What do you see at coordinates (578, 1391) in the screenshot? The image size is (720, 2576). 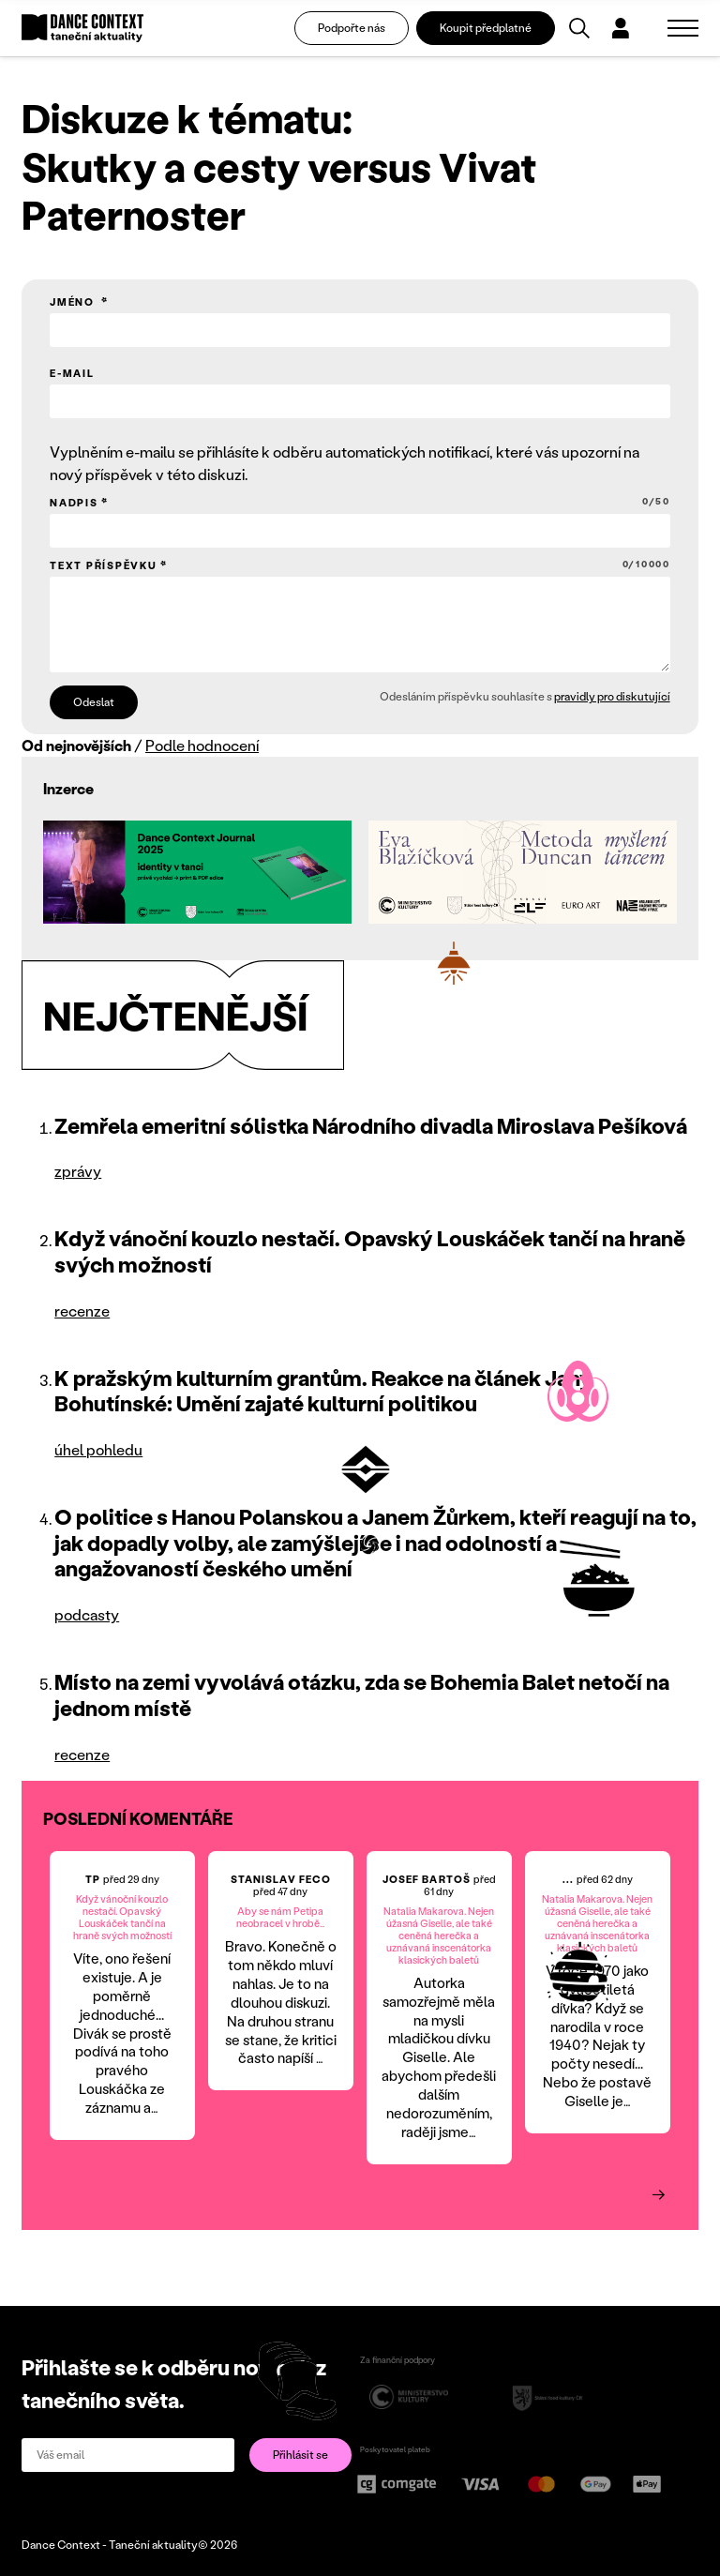 I see `decorative game badge or achievement emblem` at bounding box center [578, 1391].